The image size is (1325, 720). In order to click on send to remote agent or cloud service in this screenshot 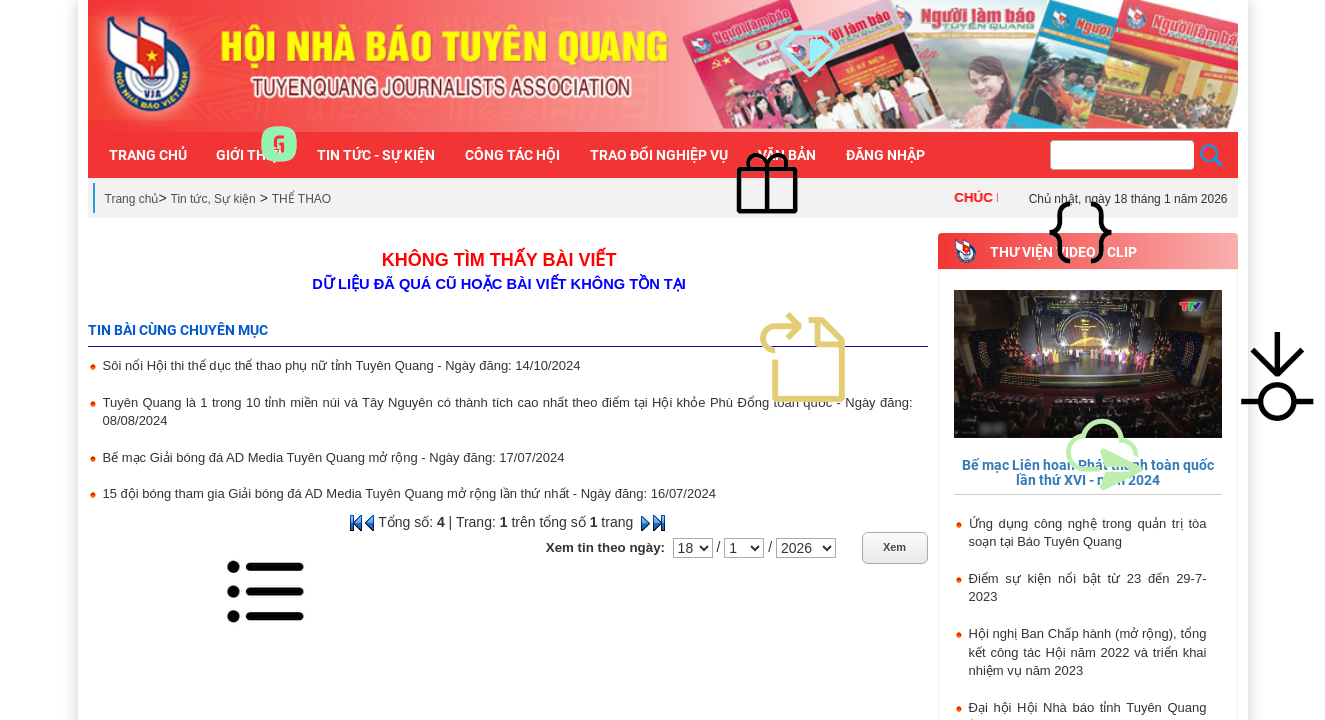, I will do `click(1104, 452)`.